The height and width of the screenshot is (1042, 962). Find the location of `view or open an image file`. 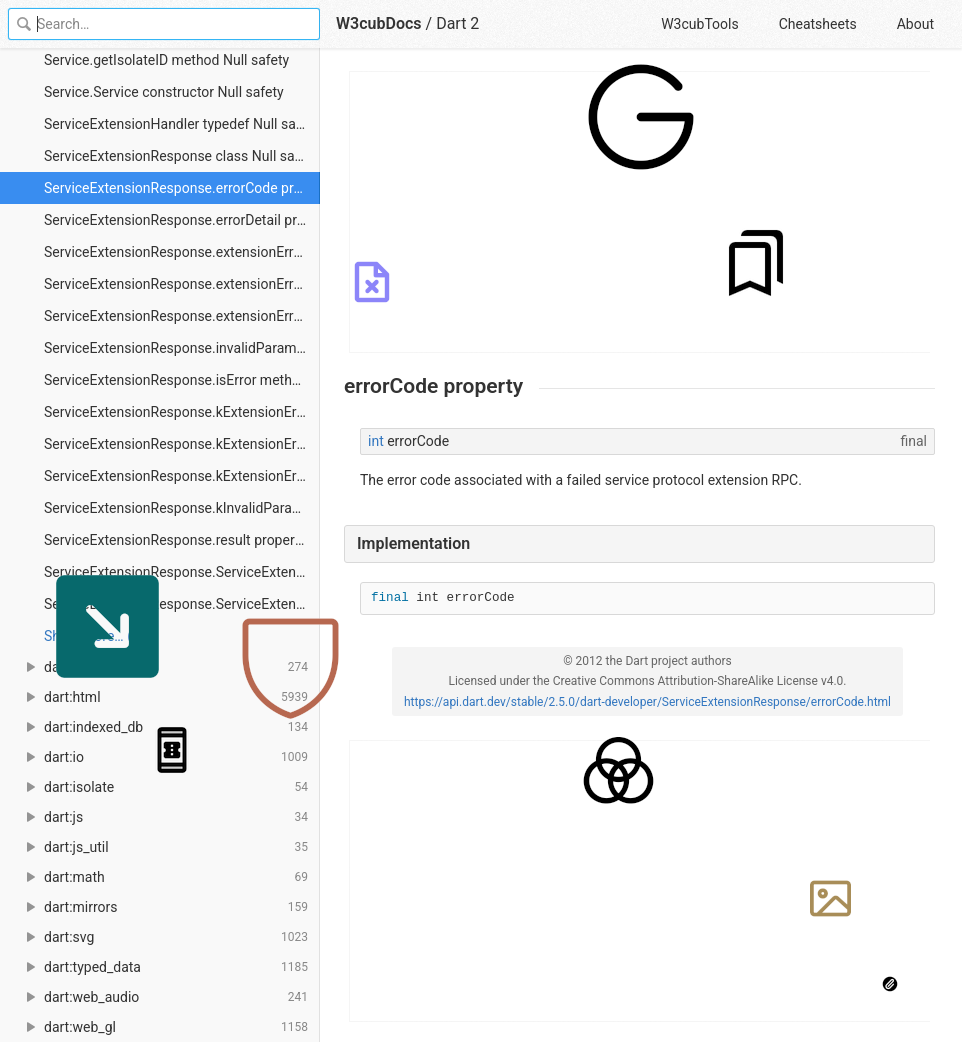

view or open an image file is located at coordinates (830, 898).